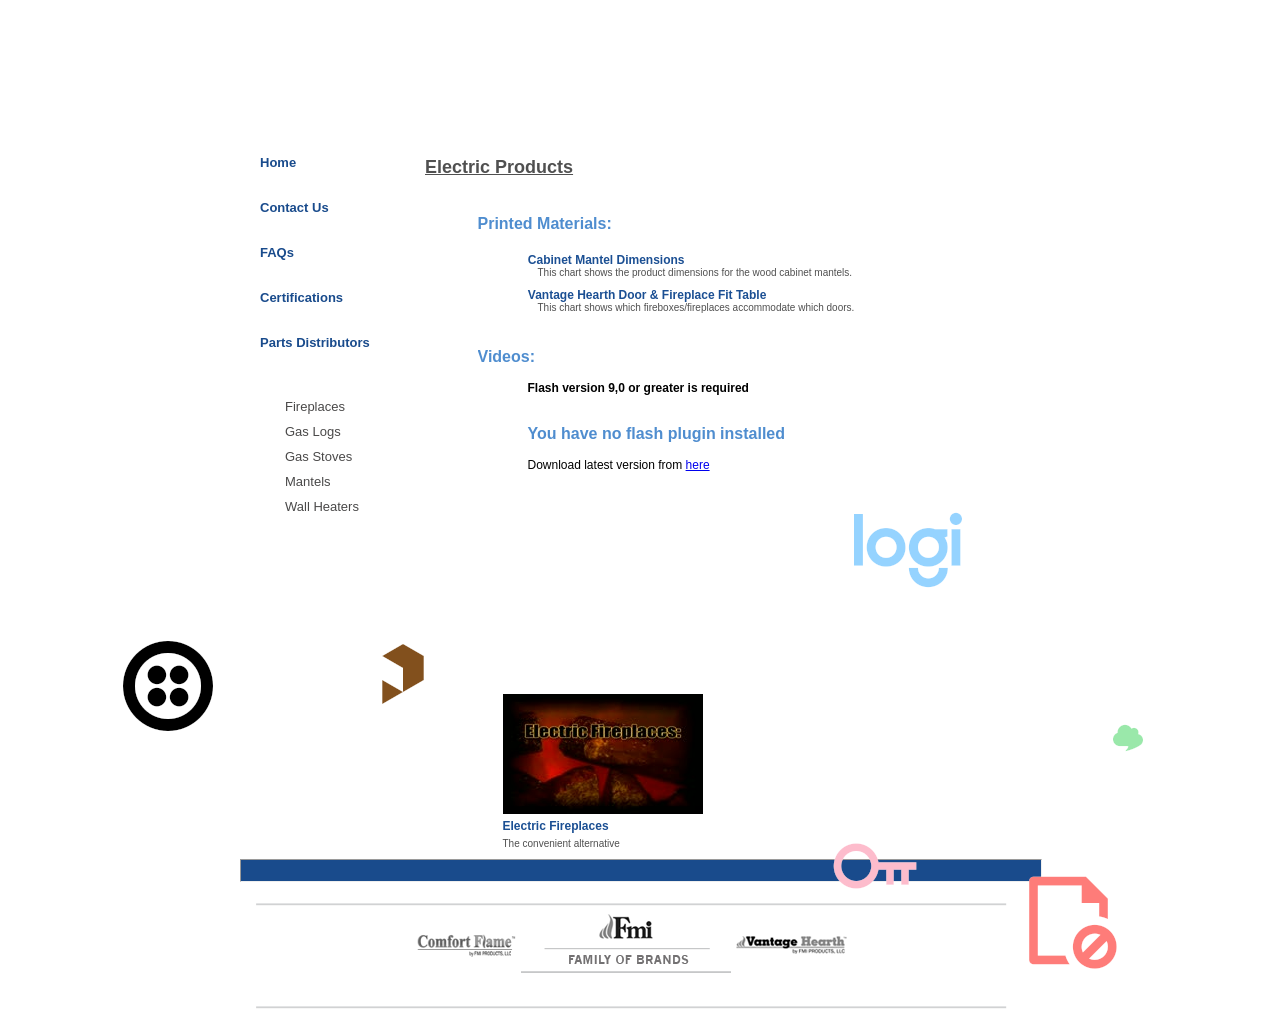 This screenshot has width=1280, height=1012. What do you see at coordinates (1128, 738) in the screenshot?
I see `simplelocalize logo - translation management platform` at bounding box center [1128, 738].